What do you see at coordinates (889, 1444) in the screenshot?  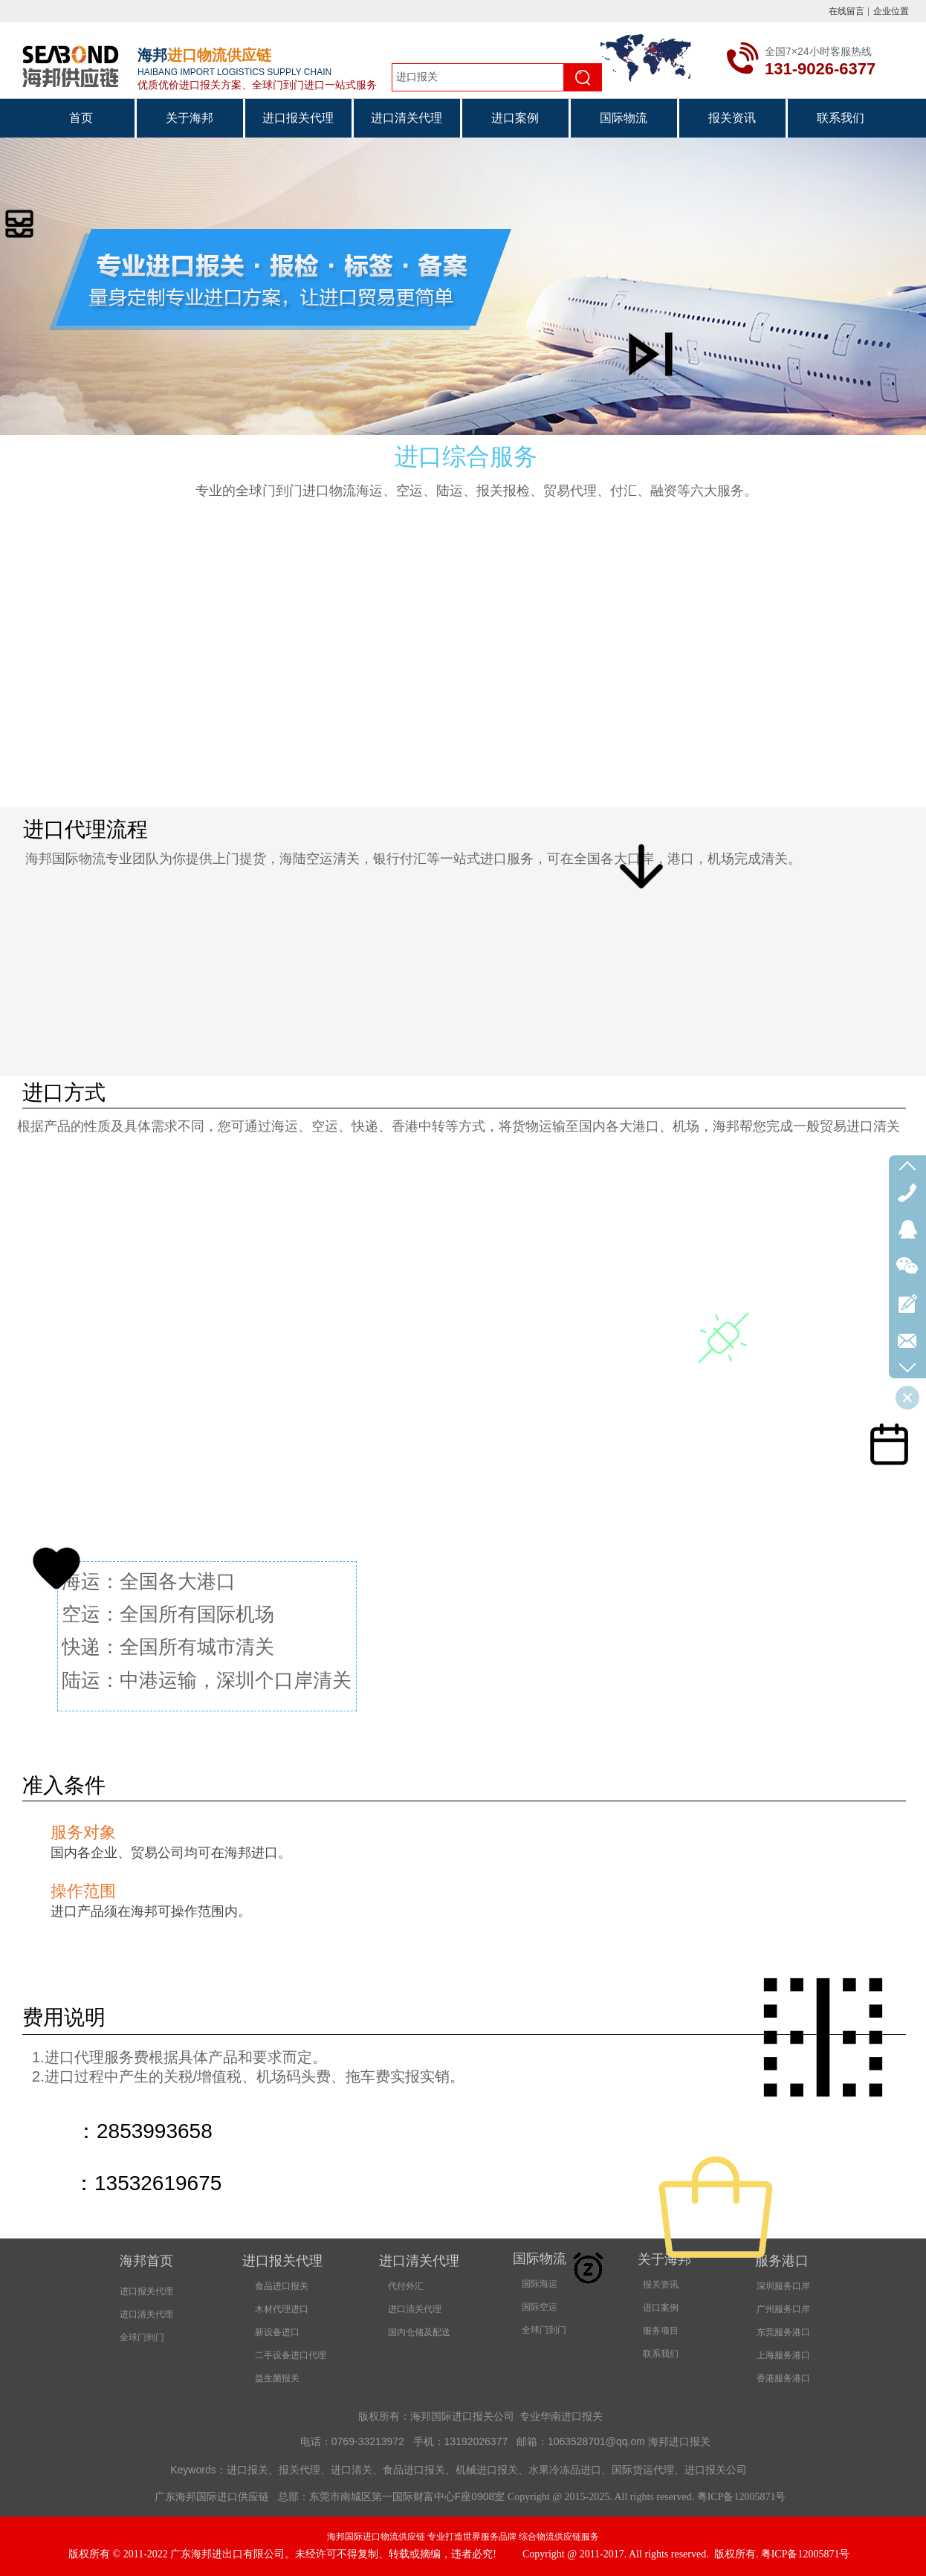 I see `view or open calendar` at bounding box center [889, 1444].